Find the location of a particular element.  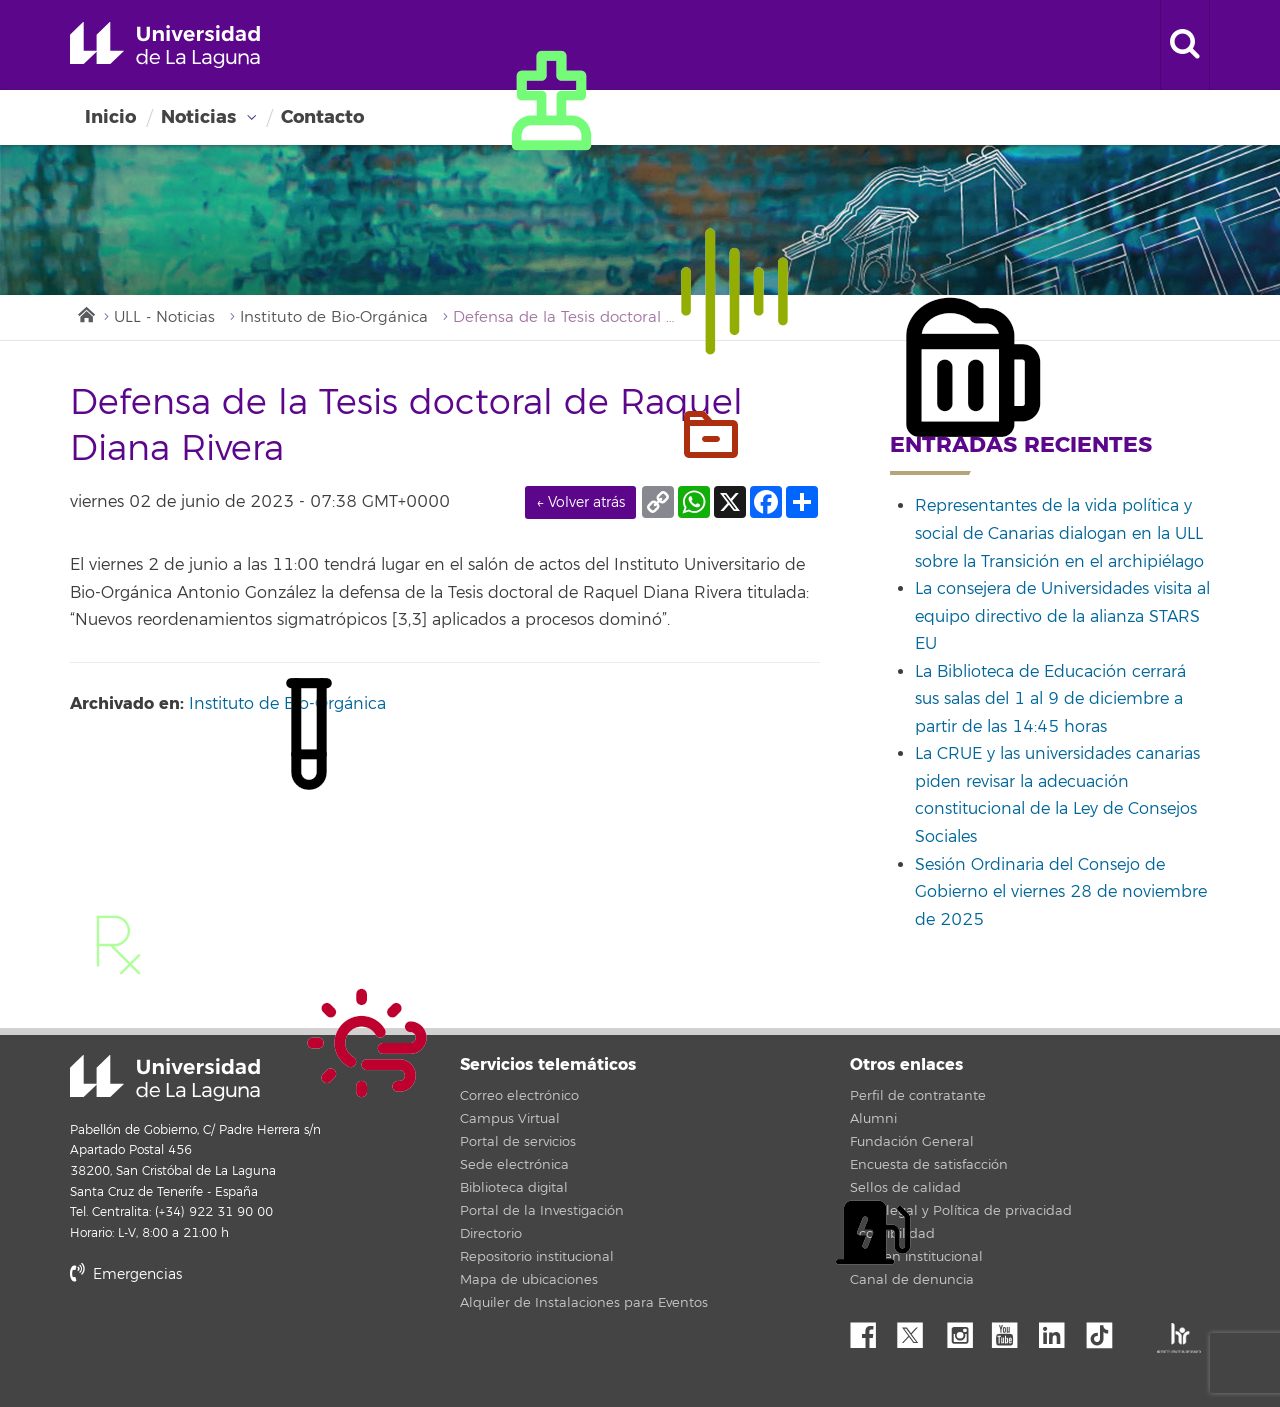

access experimental or beta features is located at coordinates (309, 734).